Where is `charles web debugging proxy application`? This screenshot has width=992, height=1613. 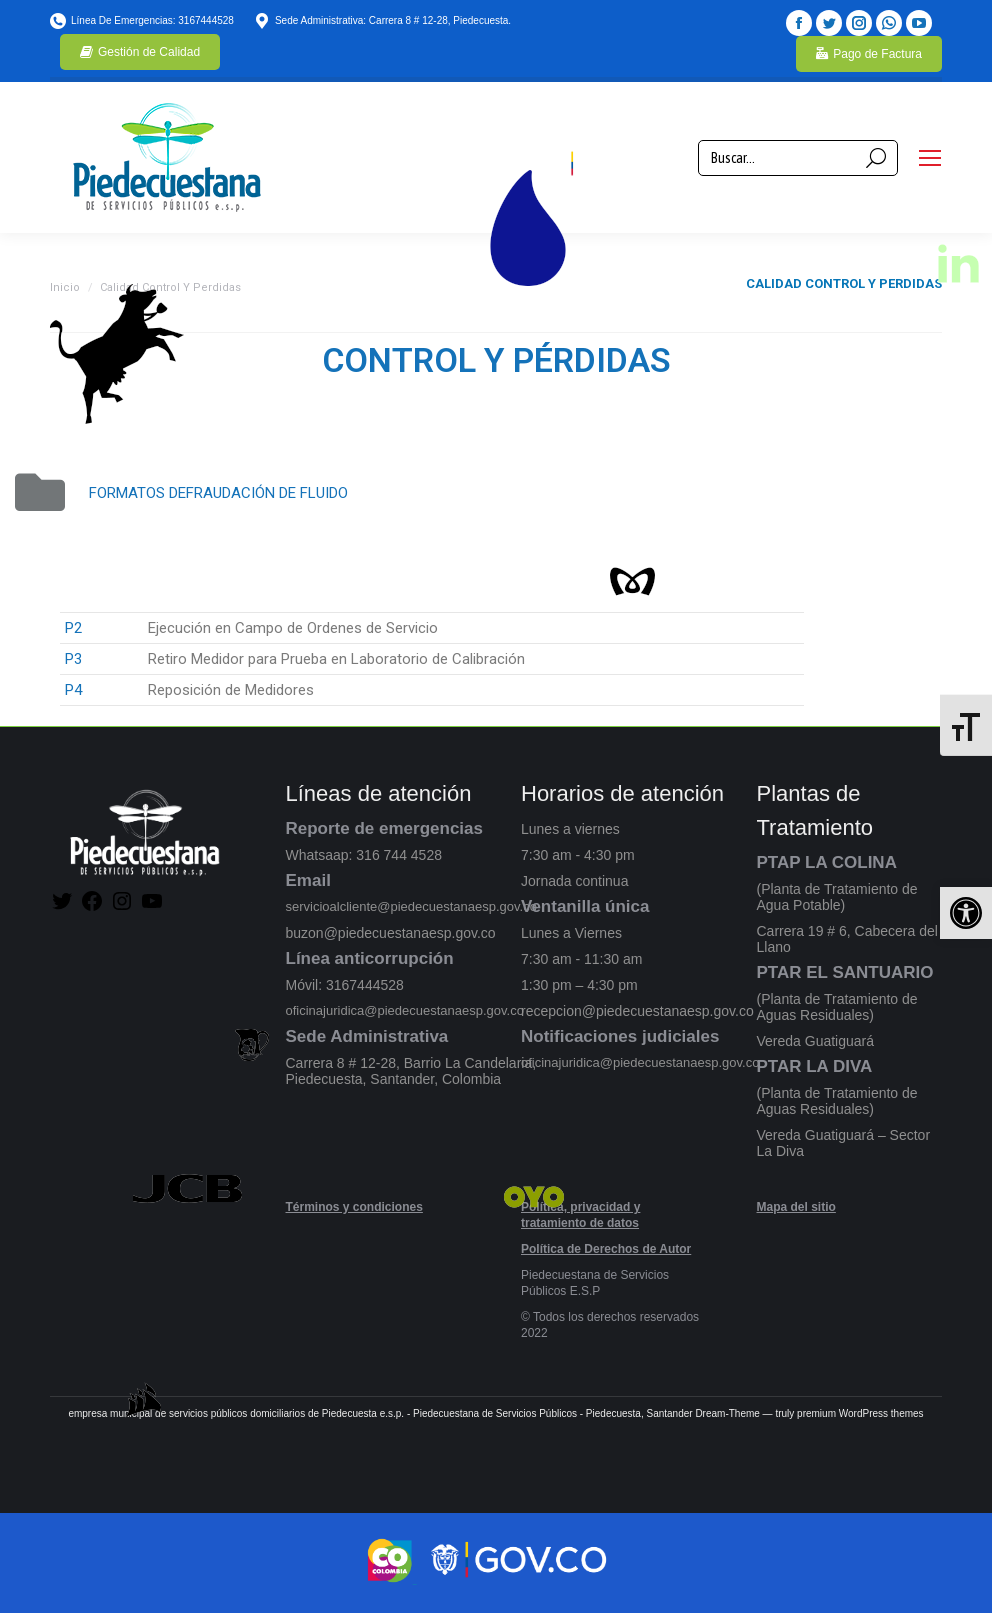 charles web debugging proxy application is located at coordinates (252, 1045).